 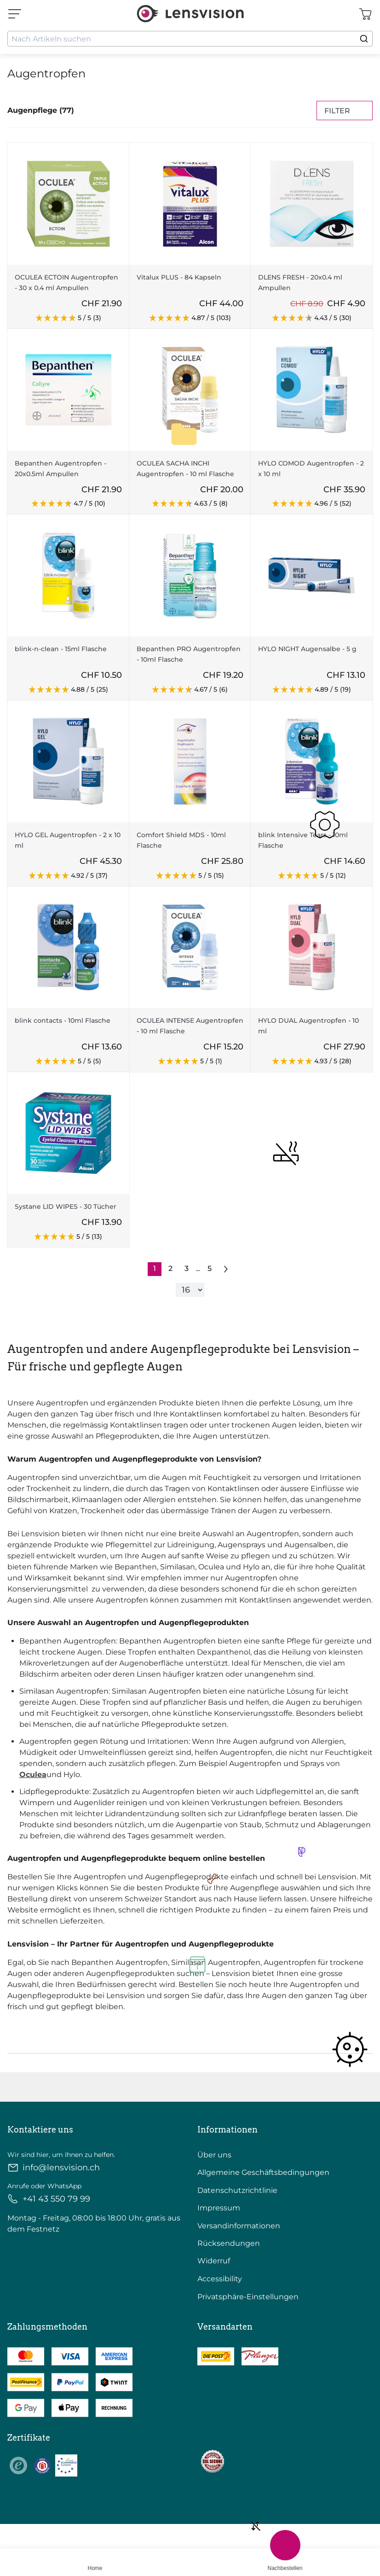 I want to click on mobile data is disabled, so click(x=255, y=2526).